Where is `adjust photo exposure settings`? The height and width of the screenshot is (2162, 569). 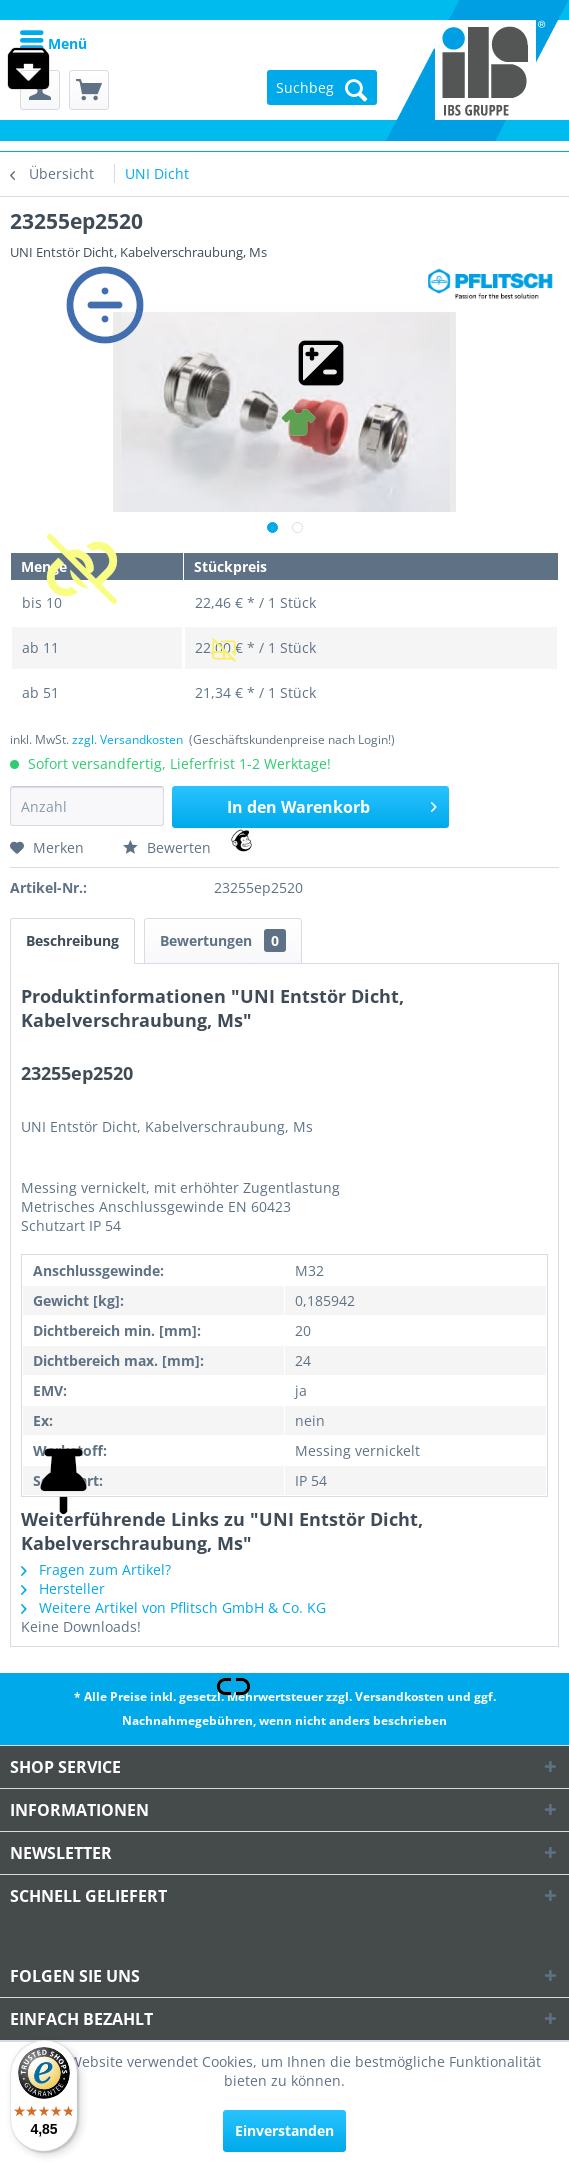
adjust photo exposure settings is located at coordinates (321, 363).